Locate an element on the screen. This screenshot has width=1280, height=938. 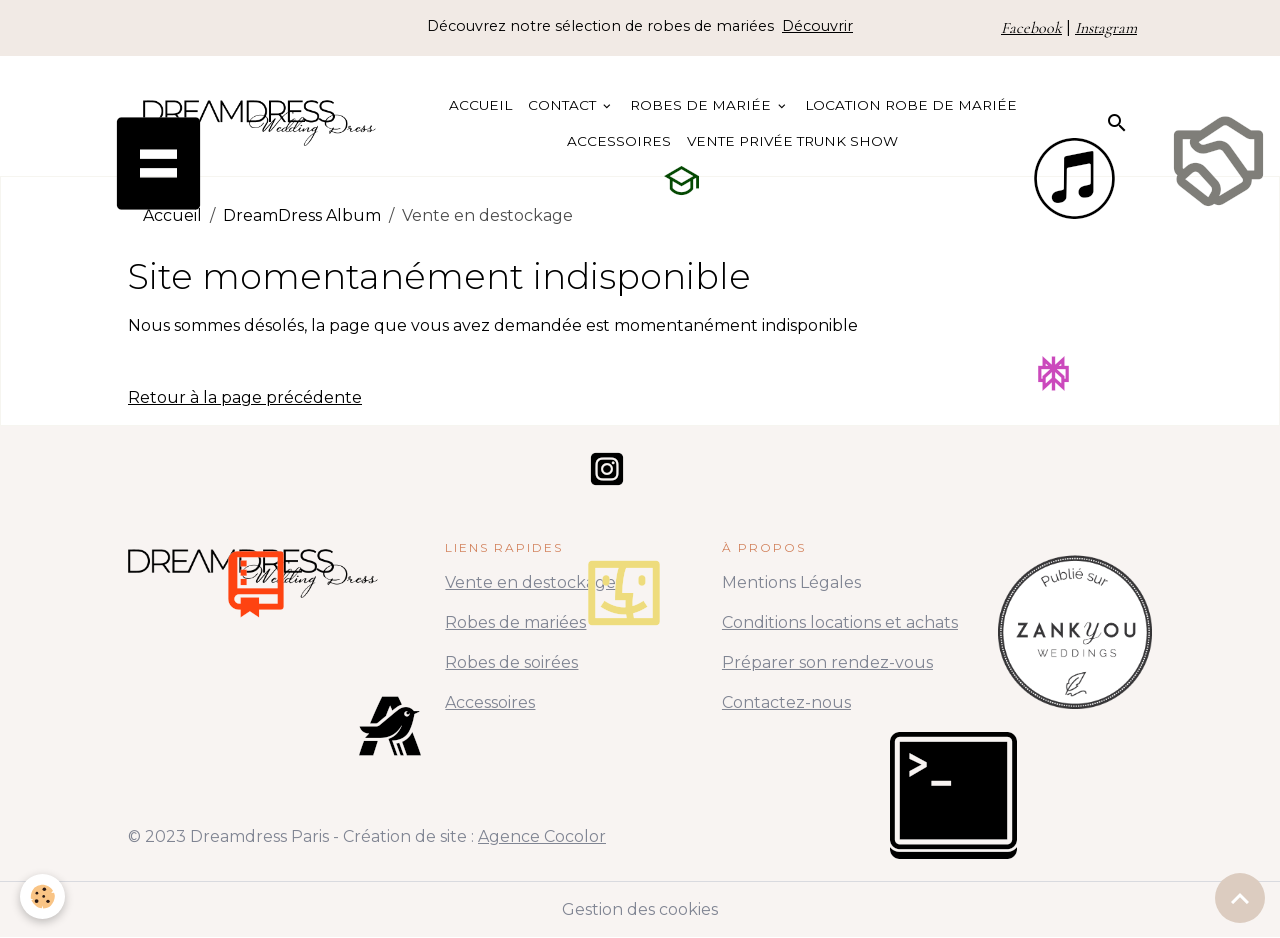
Auchan retail store app or website is located at coordinates (390, 726).